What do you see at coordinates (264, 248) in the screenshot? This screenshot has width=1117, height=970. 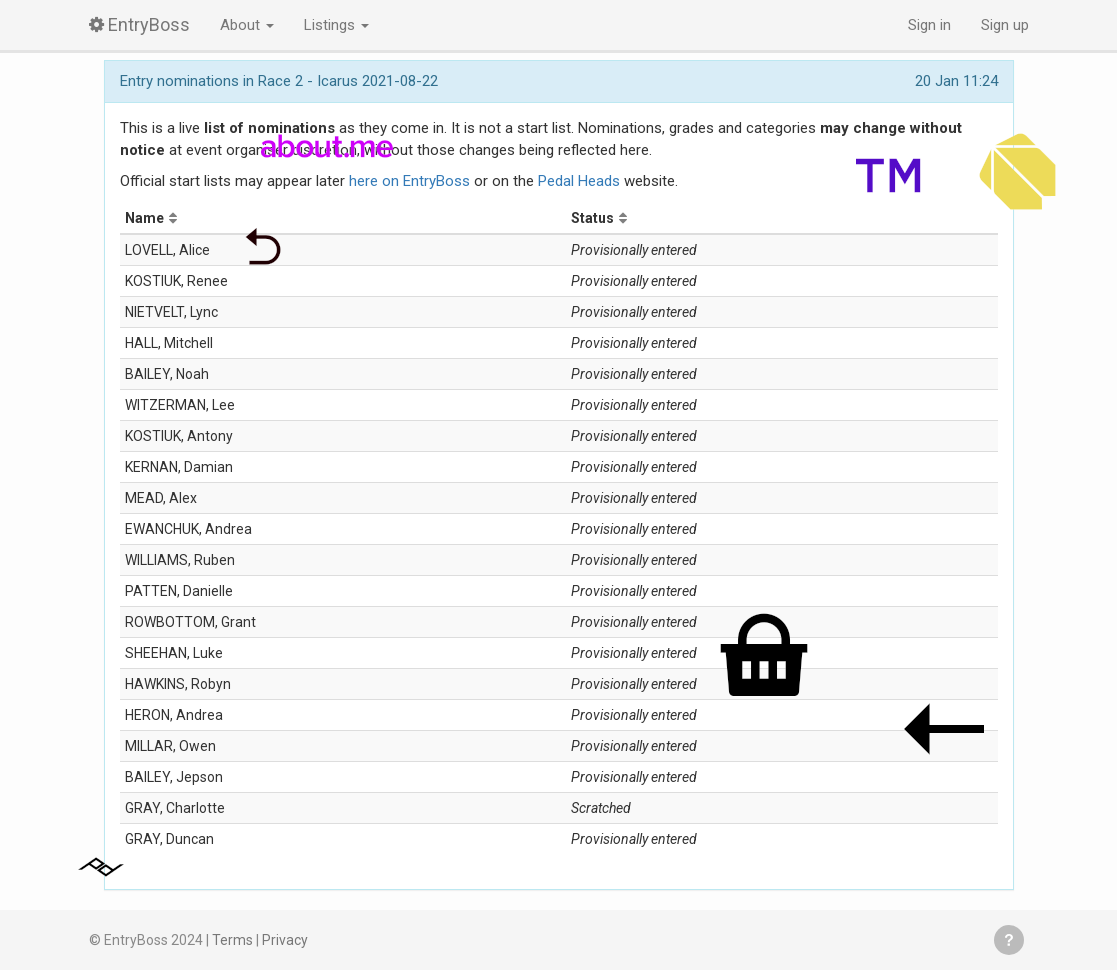 I see `go back to the previous screen` at bounding box center [264, 248].